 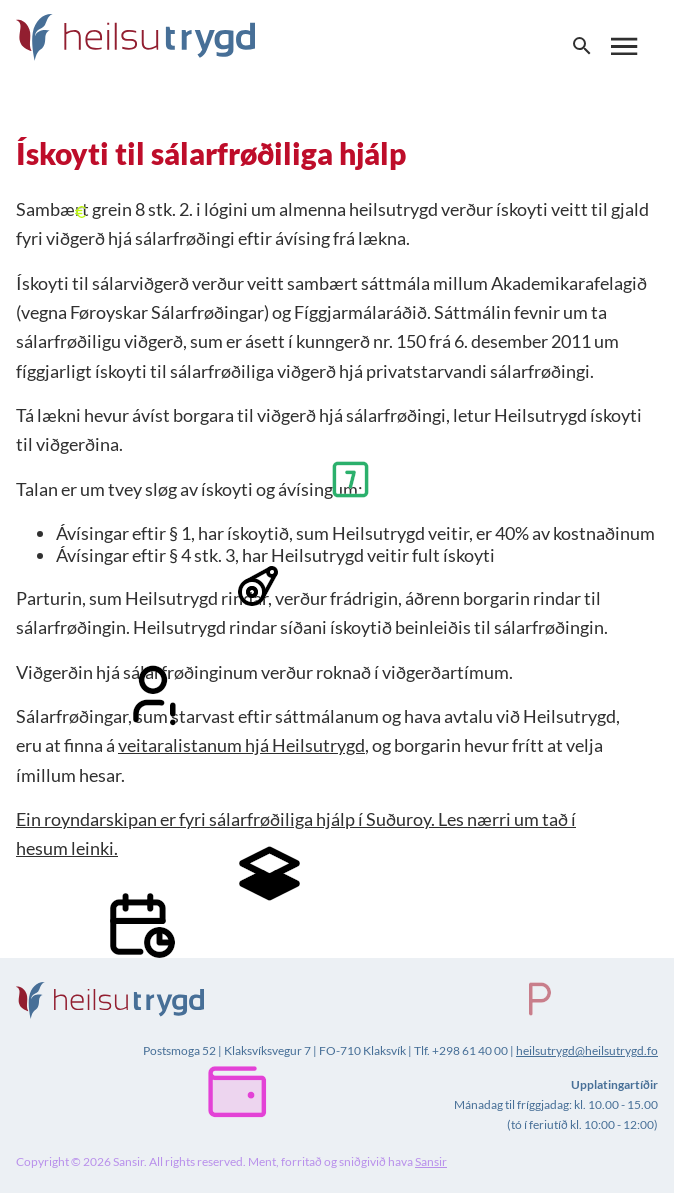 I want to click on indicates euro currency or pricing, so click(x=81, y=212).